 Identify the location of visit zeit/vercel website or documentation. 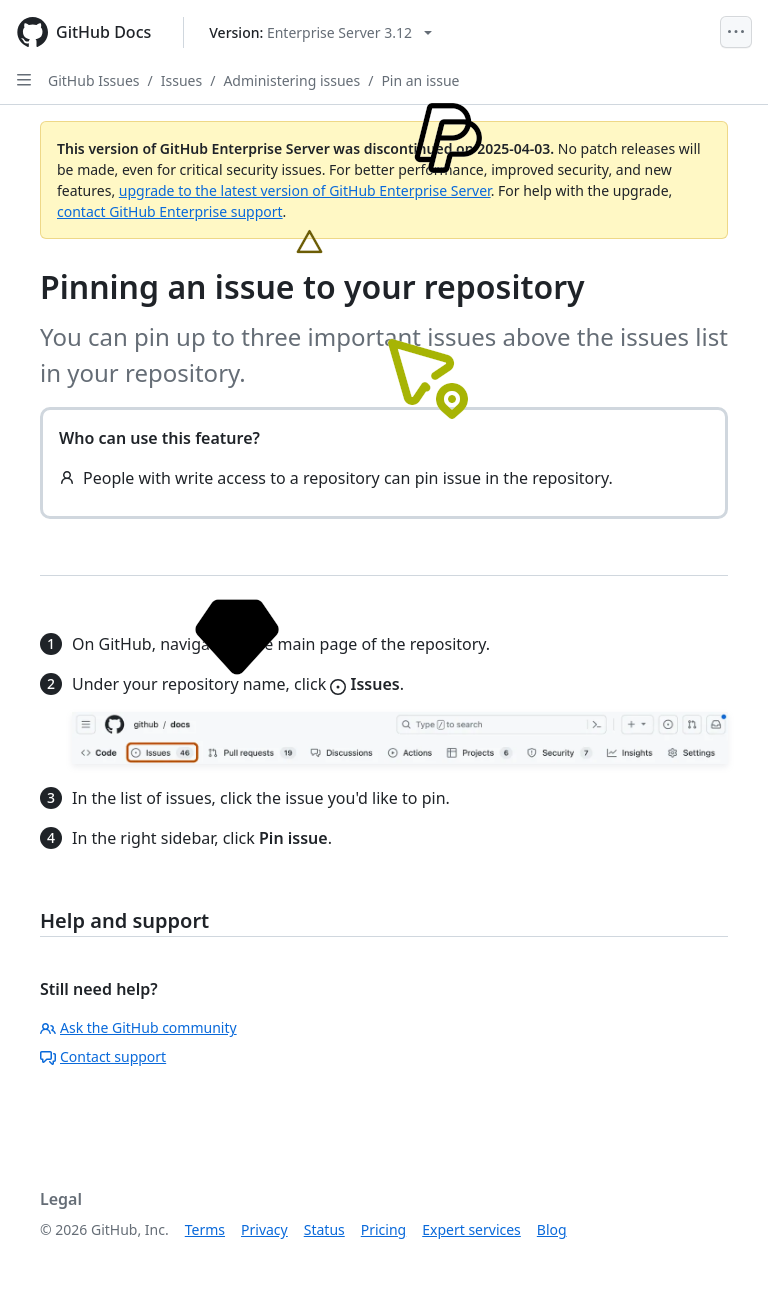
(309, 241).